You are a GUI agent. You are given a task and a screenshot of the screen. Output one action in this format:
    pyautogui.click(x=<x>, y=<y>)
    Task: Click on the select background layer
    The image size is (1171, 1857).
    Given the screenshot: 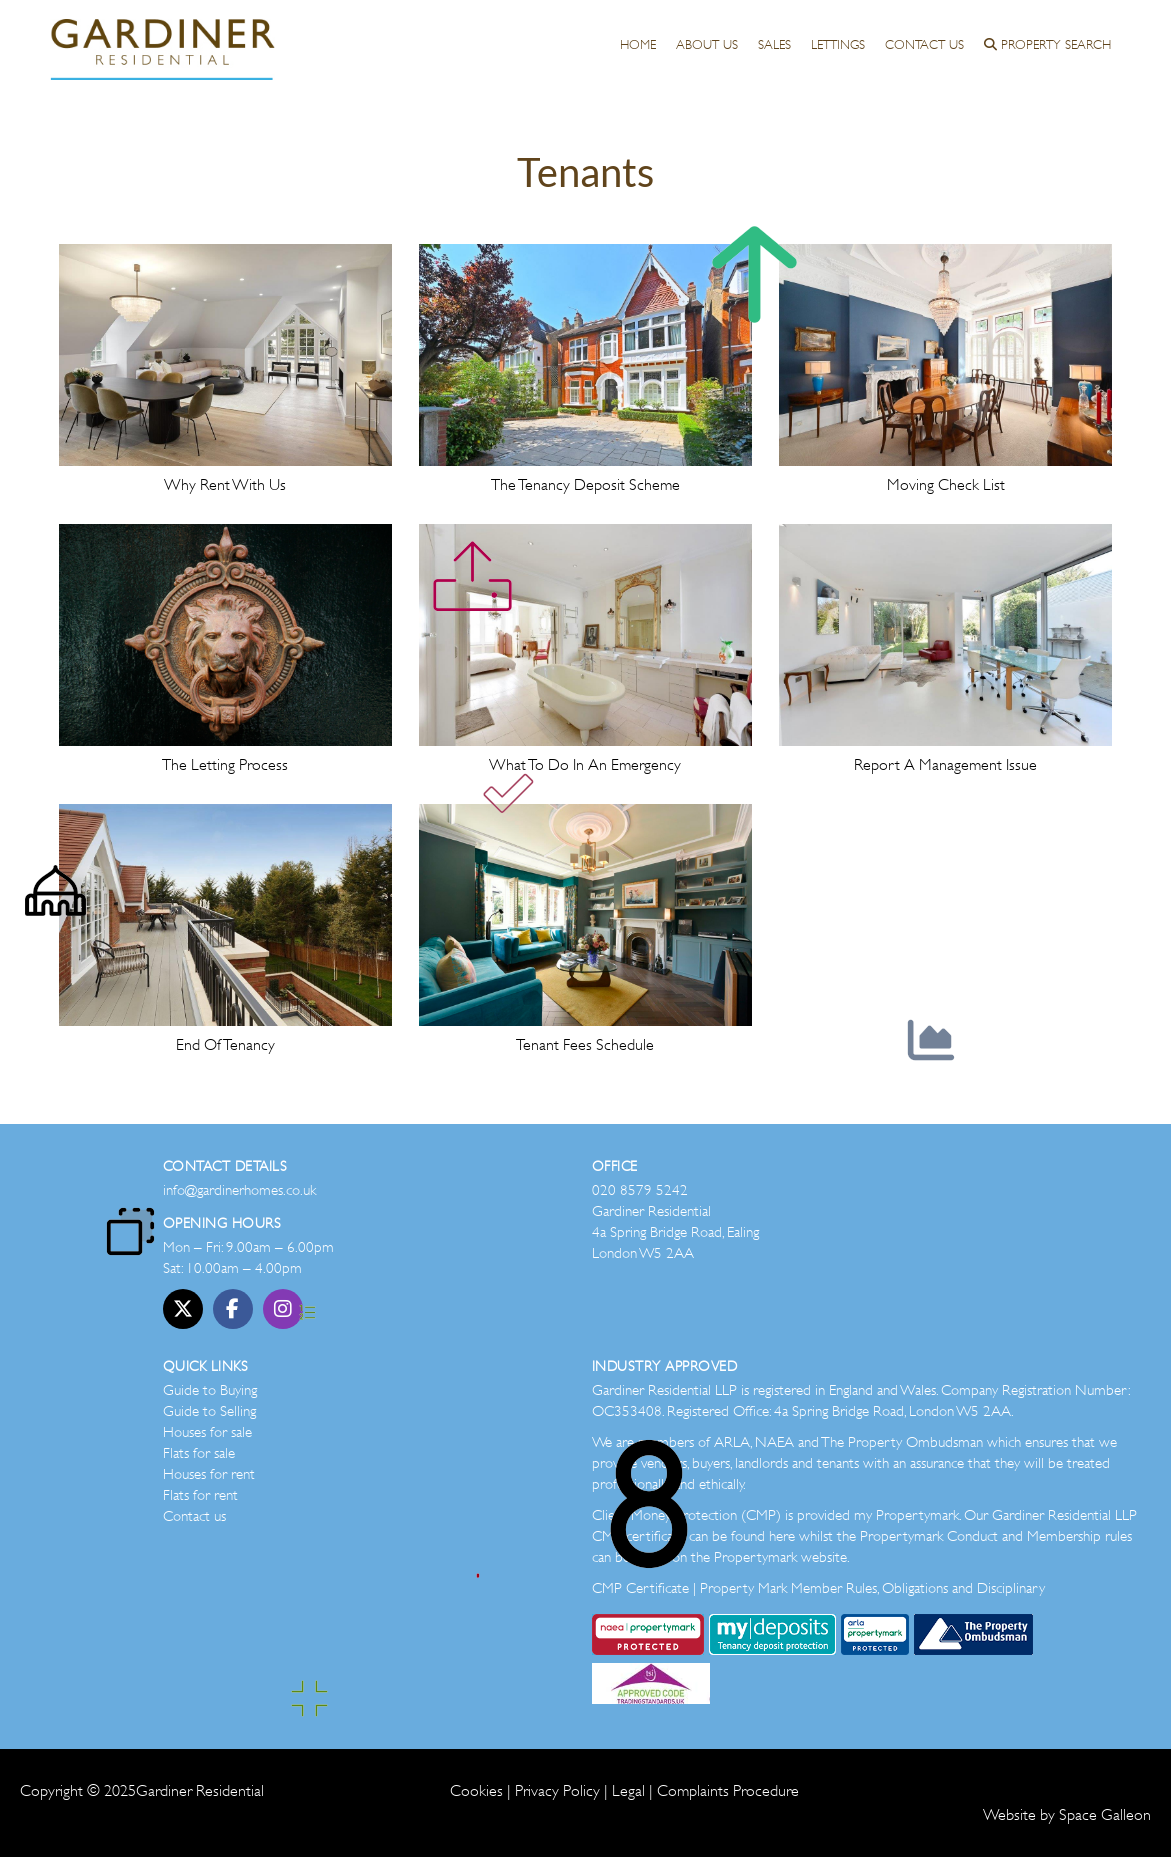 What is the action you would take?
    pyautogui.click(x=130, y=1231)
    